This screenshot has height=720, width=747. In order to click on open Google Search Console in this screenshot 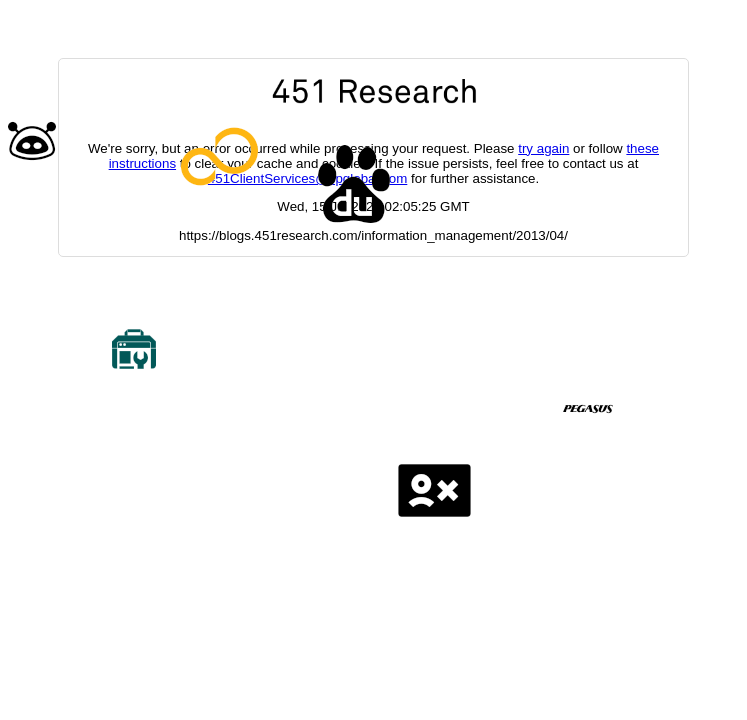, I will do `click(134, 349)`.